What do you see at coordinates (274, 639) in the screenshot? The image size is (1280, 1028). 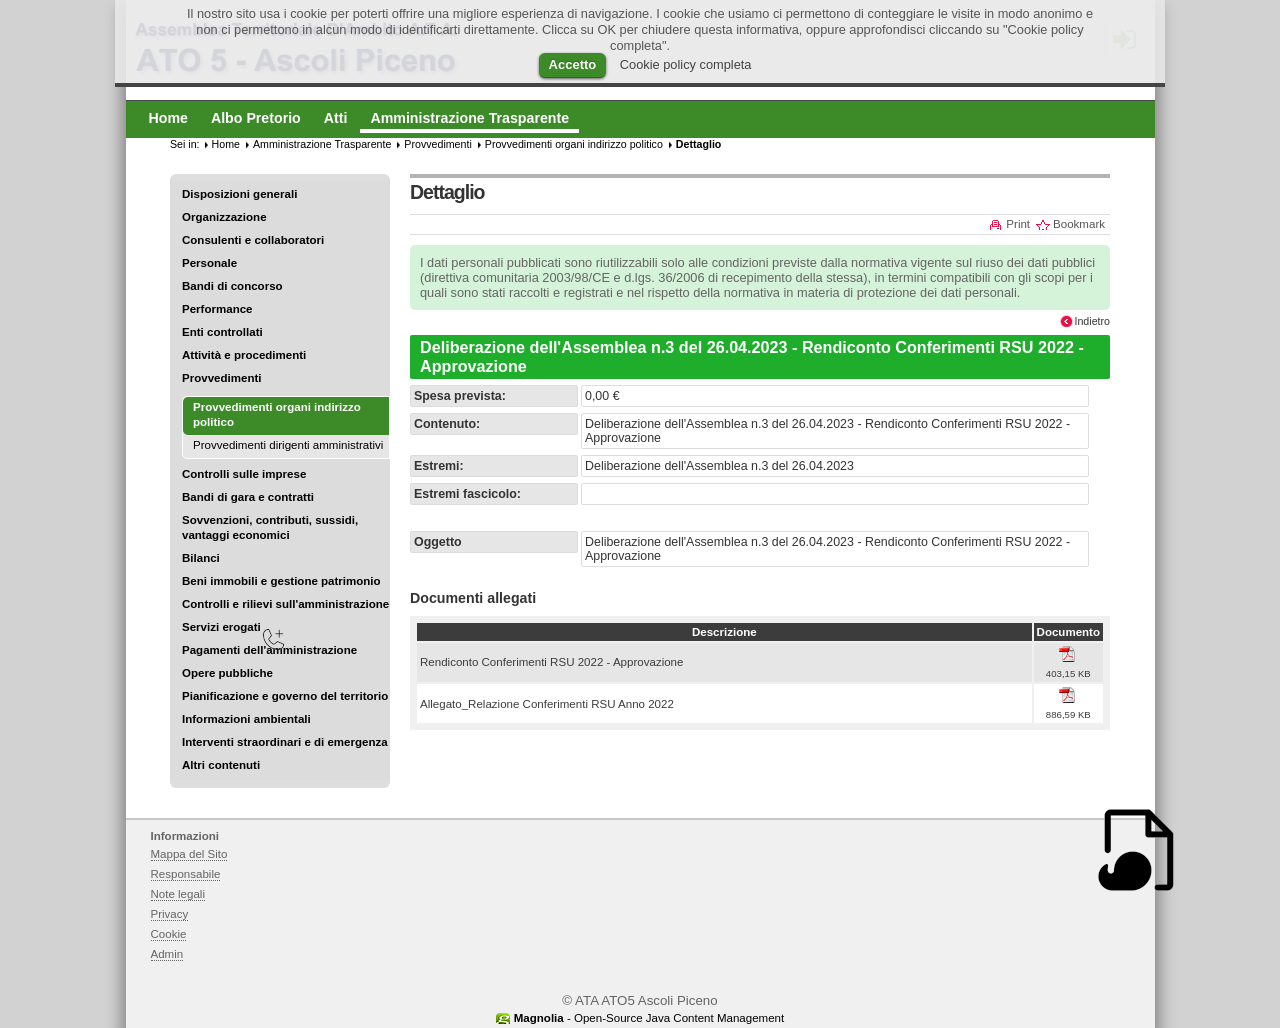 I see `add a new contact` at bounding box center [274, 639].